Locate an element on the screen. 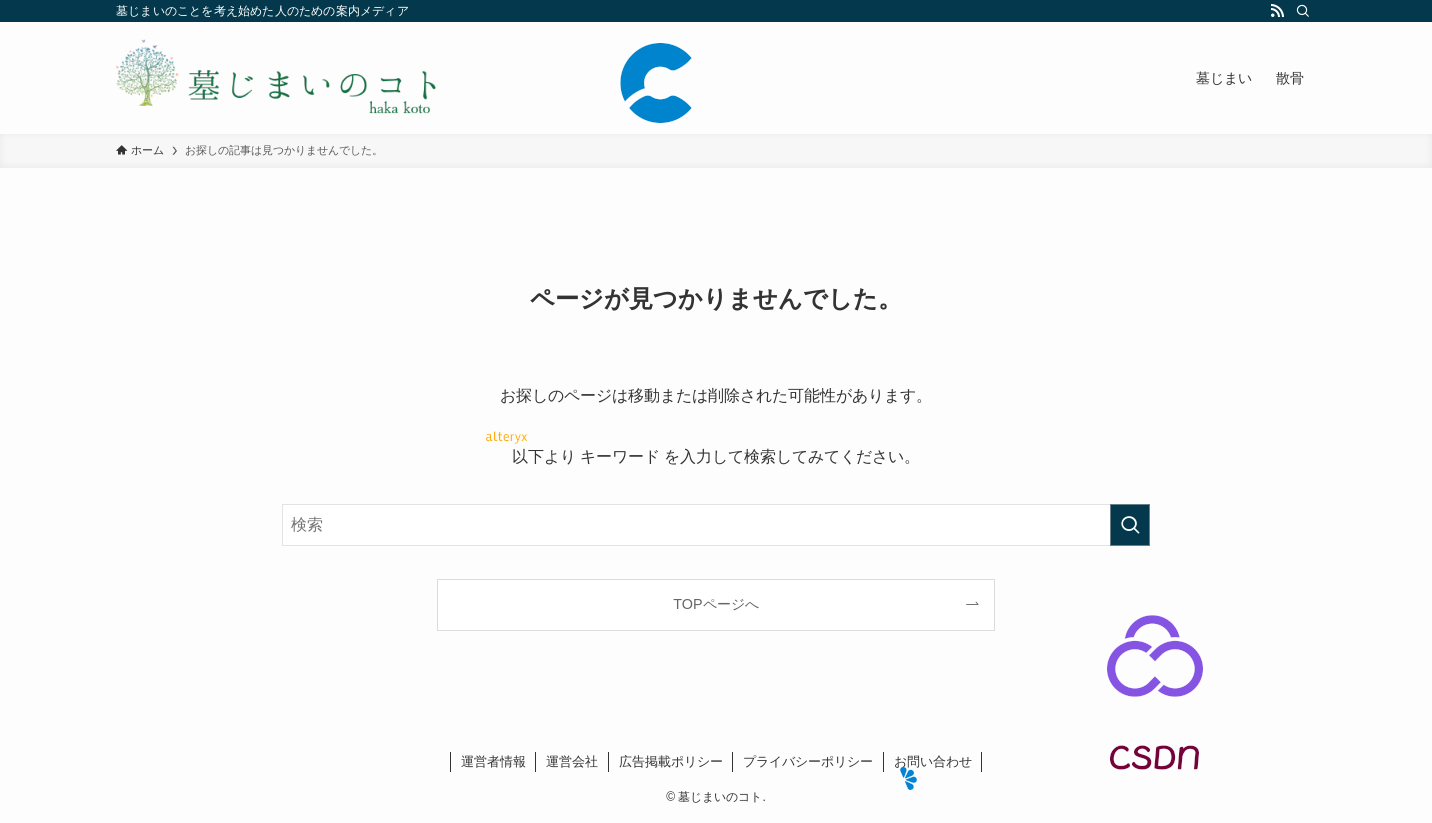  contabo cloud hosting services logo is located at coordinates (1155, 656).